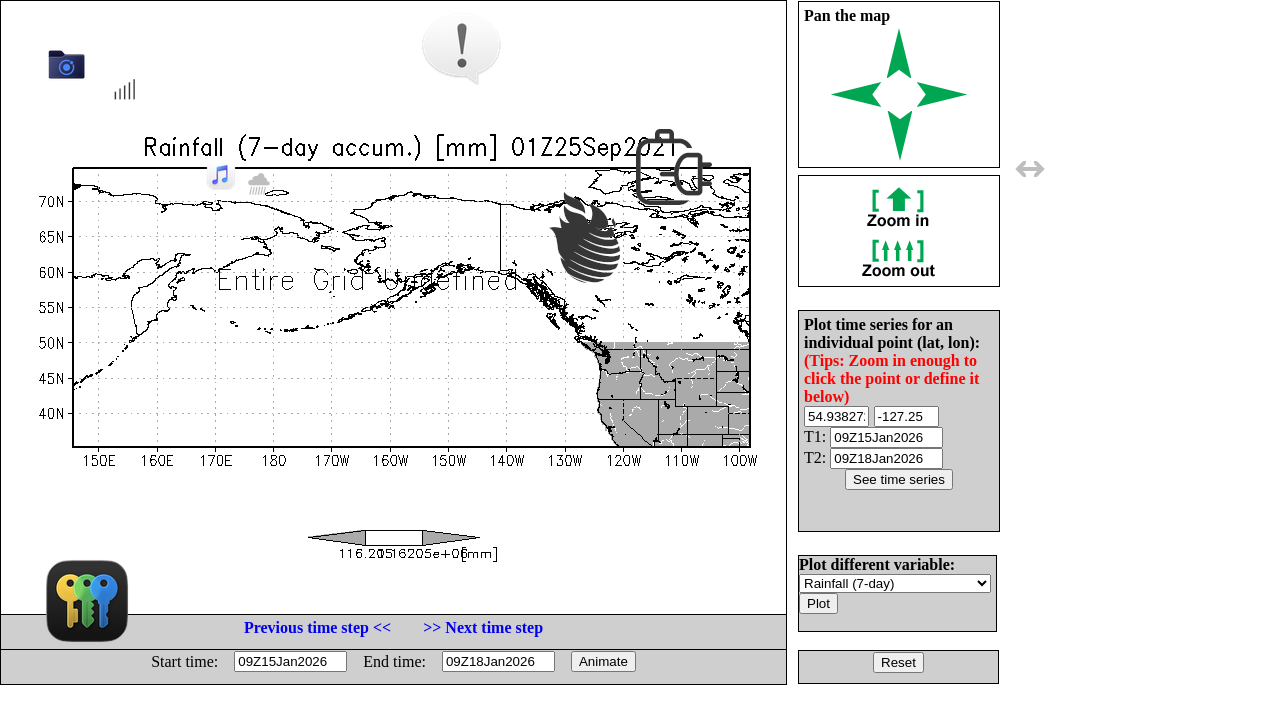 Image resolution: width=1262 pixels, height=720 pixels. What do you see at coordinates (87, 601) in the screenshot?
I see `open the passwords app` at bounding box center [87, 601].